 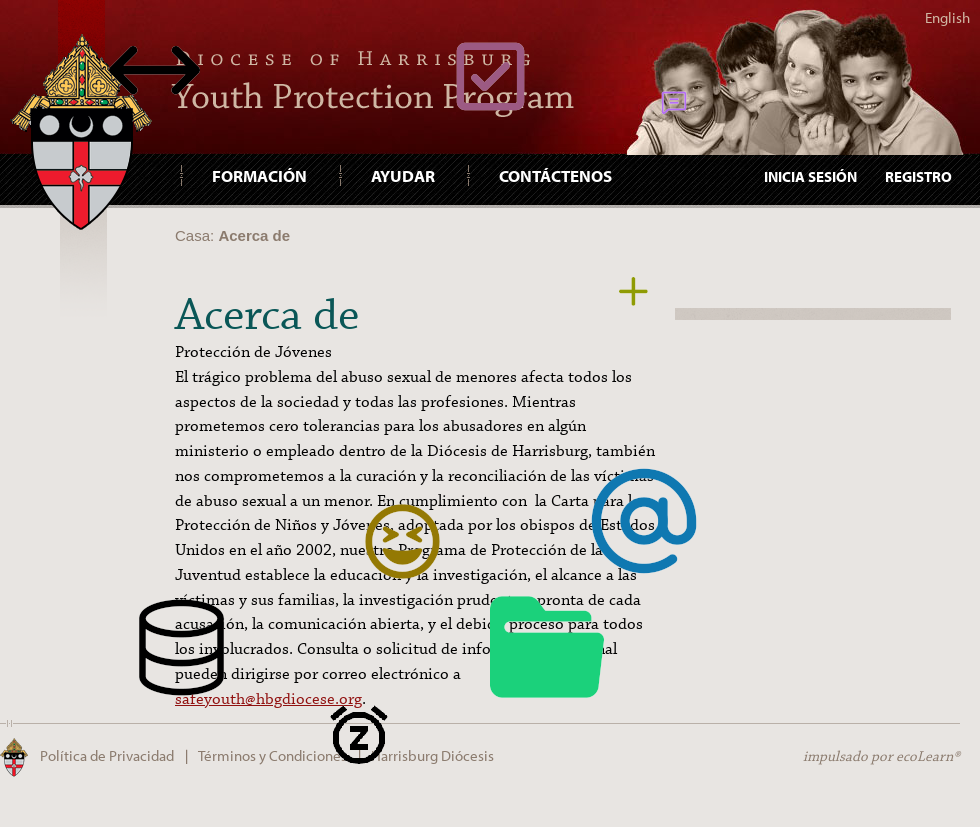 What do you see at coordinates (402, 541) in the screenshot?
I see `react with a laughing emoji` at bounding box center [402, 541].